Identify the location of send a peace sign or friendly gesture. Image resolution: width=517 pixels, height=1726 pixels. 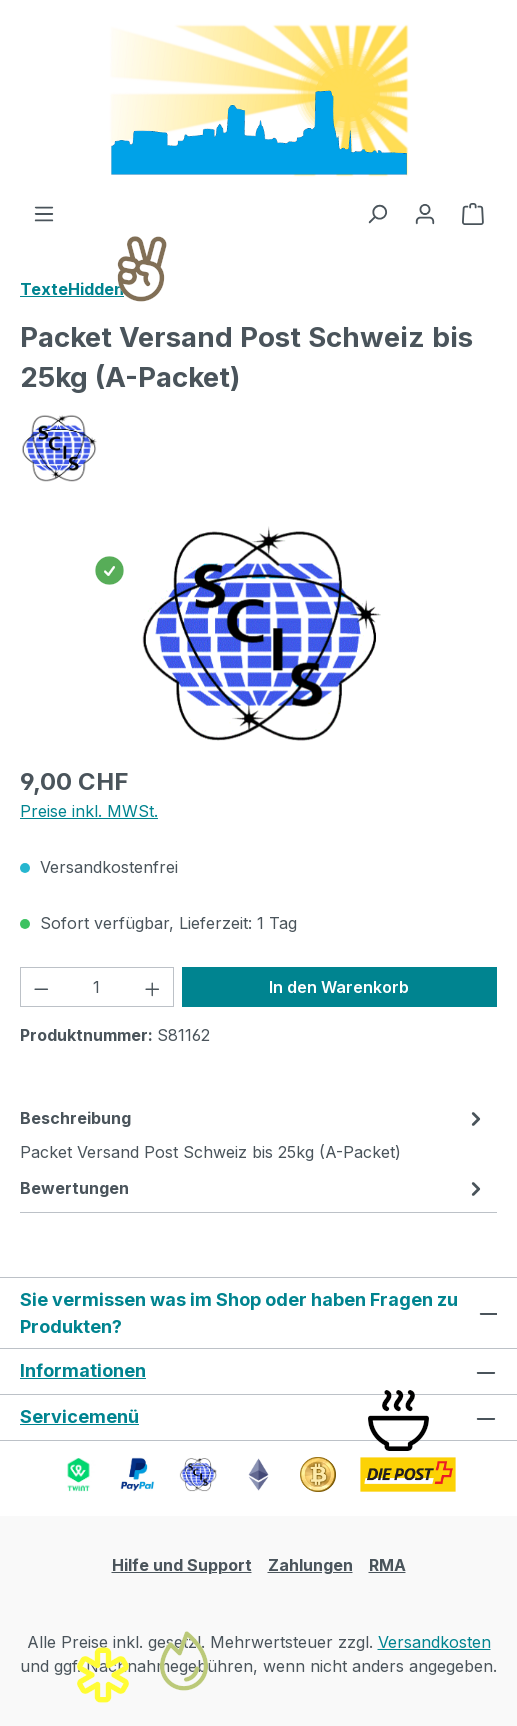
(141, 269).